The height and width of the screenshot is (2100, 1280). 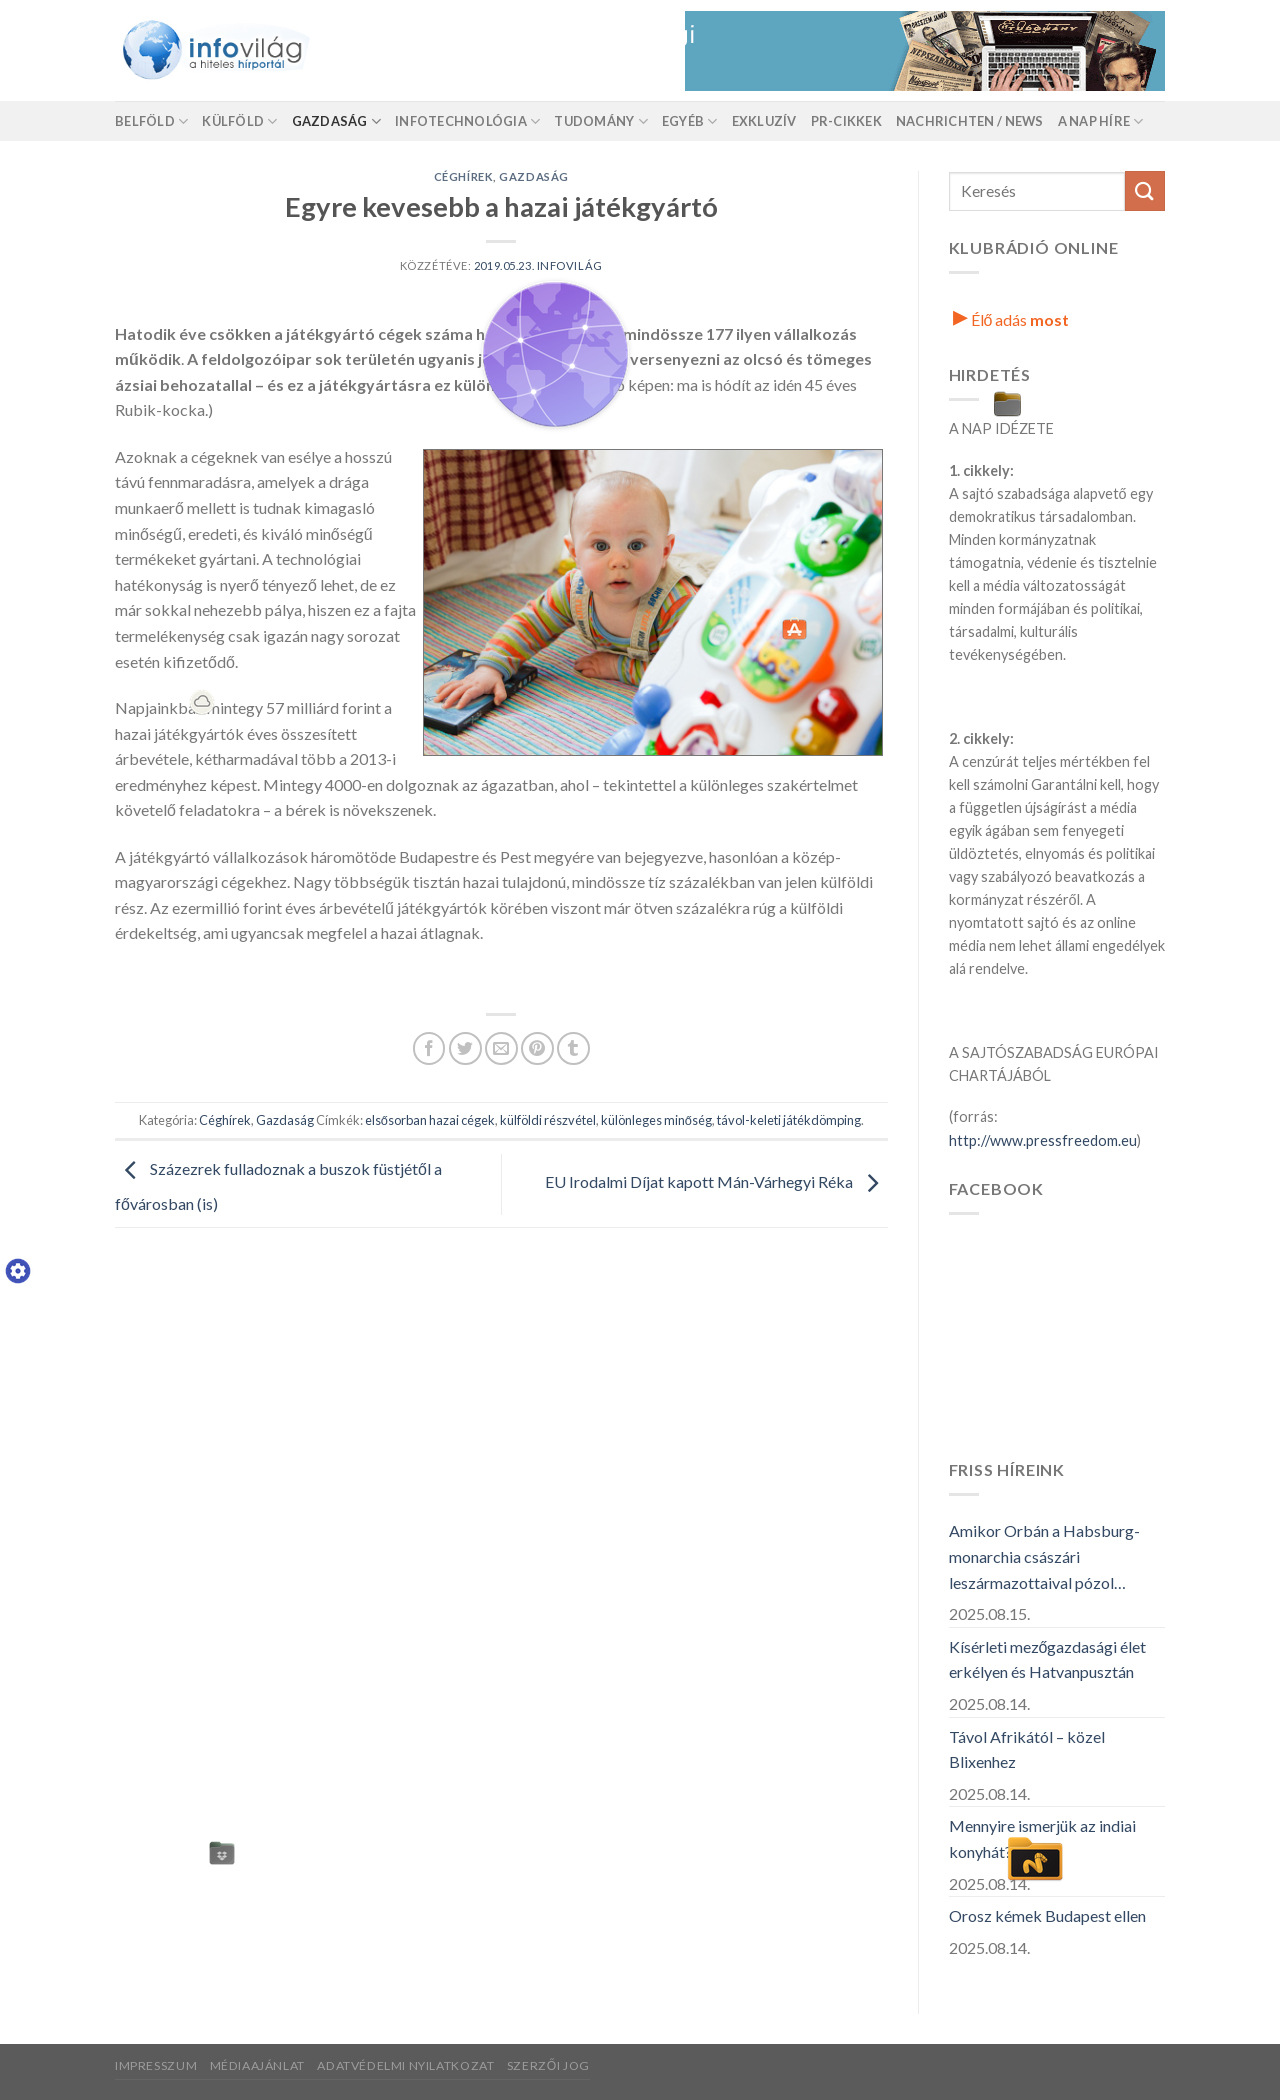 What do you see at coordinates (202, 702) in the screenshot?
I see `indicates file is synced with Dropbox cloud storage` at bounding box center [202, 702].